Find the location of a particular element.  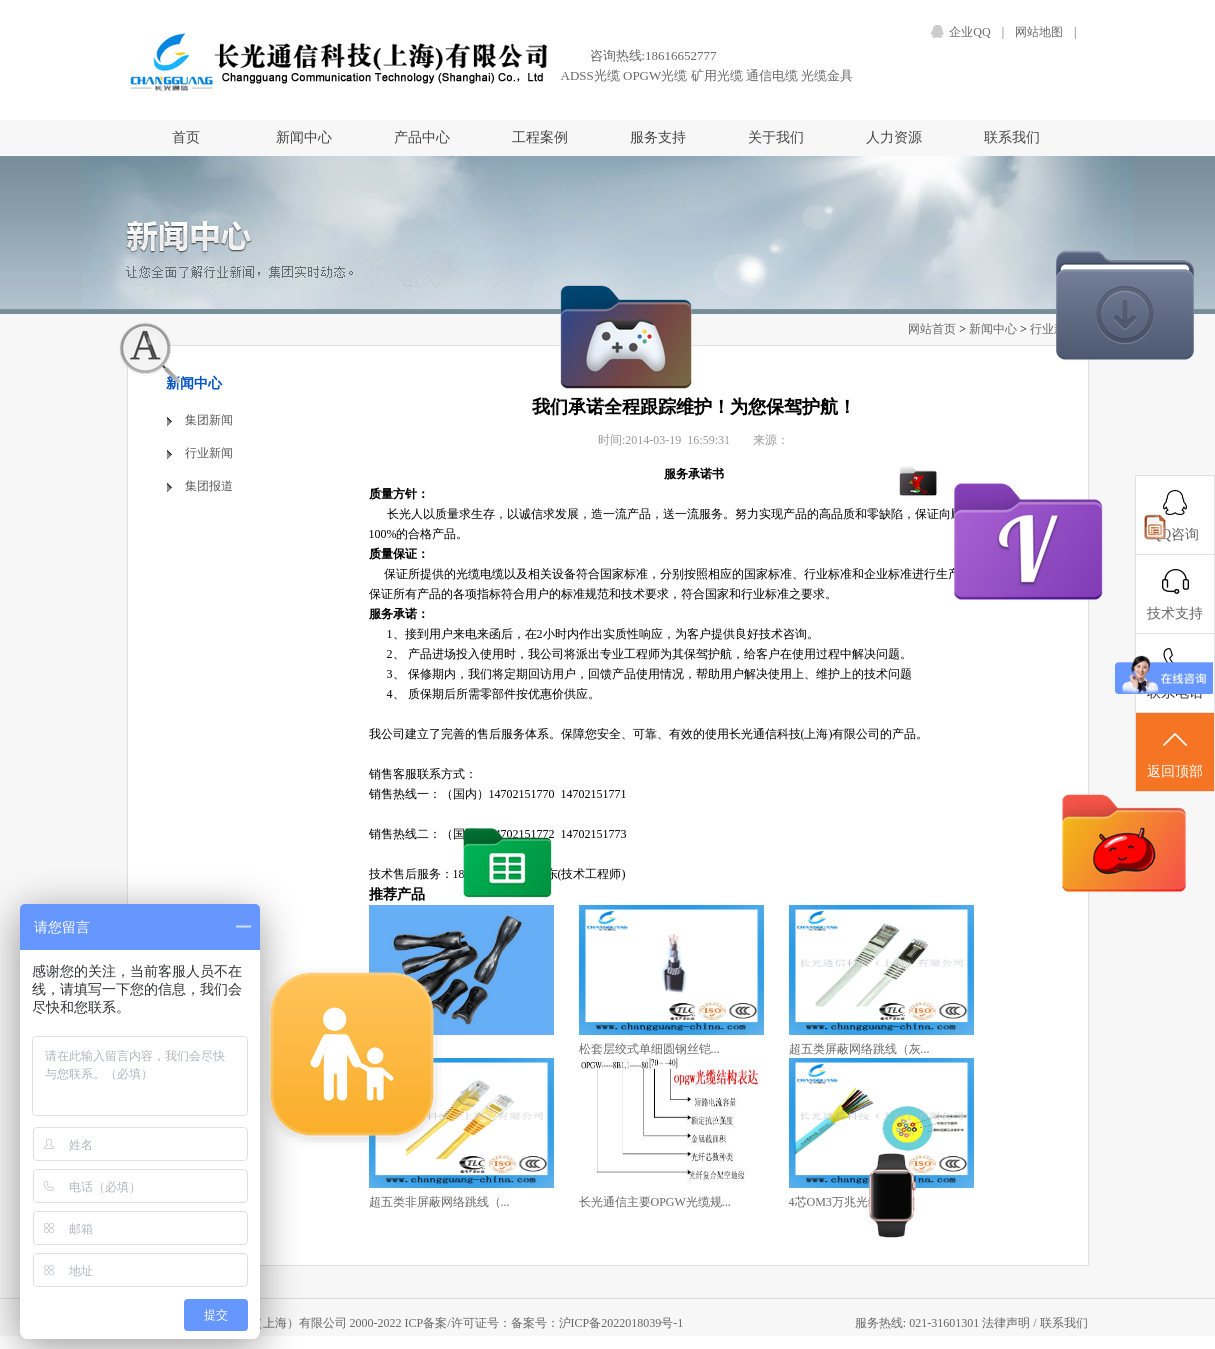

open folder containing vala programming files is located at coordinates (1027, 545).